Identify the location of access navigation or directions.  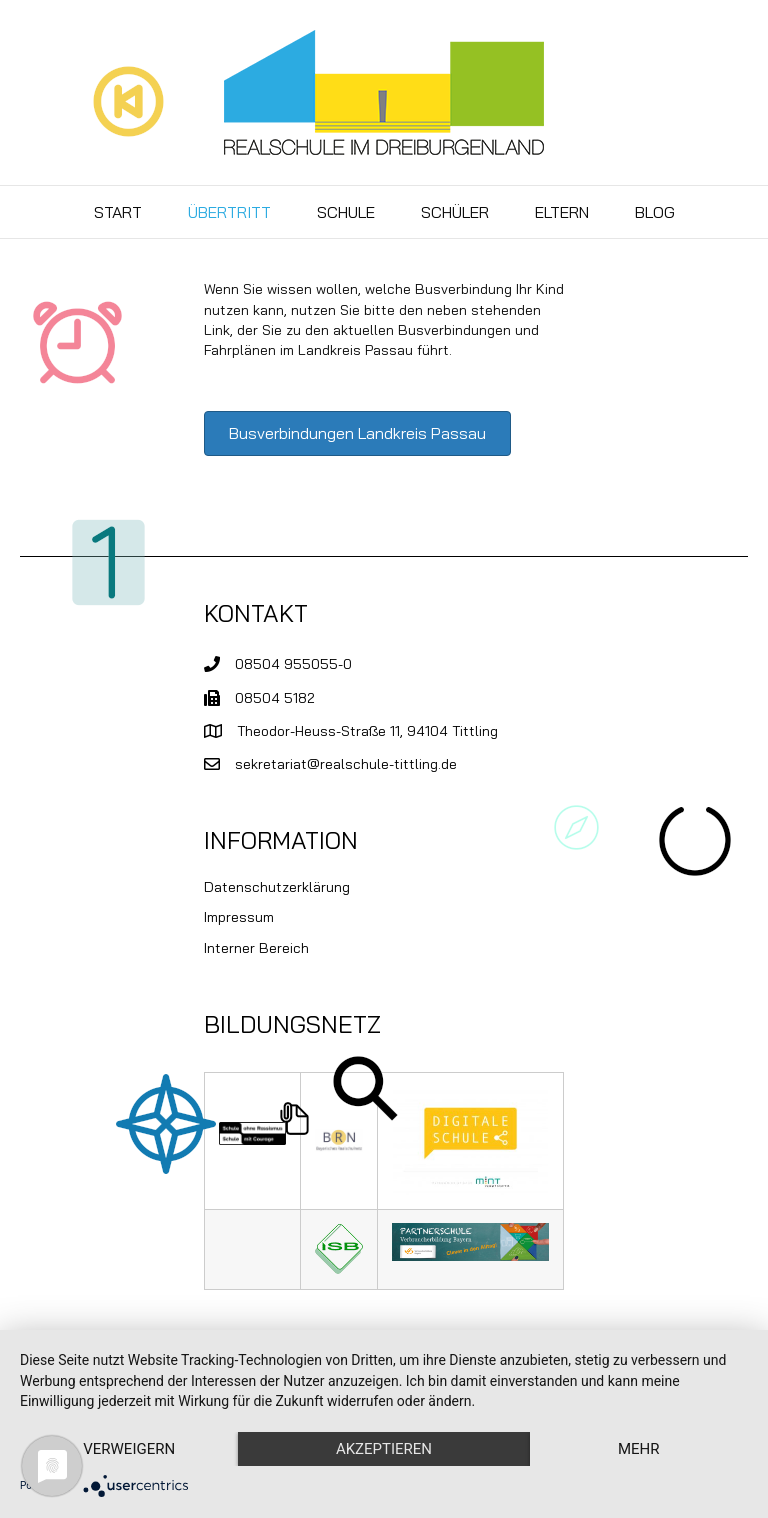
(576, 827).